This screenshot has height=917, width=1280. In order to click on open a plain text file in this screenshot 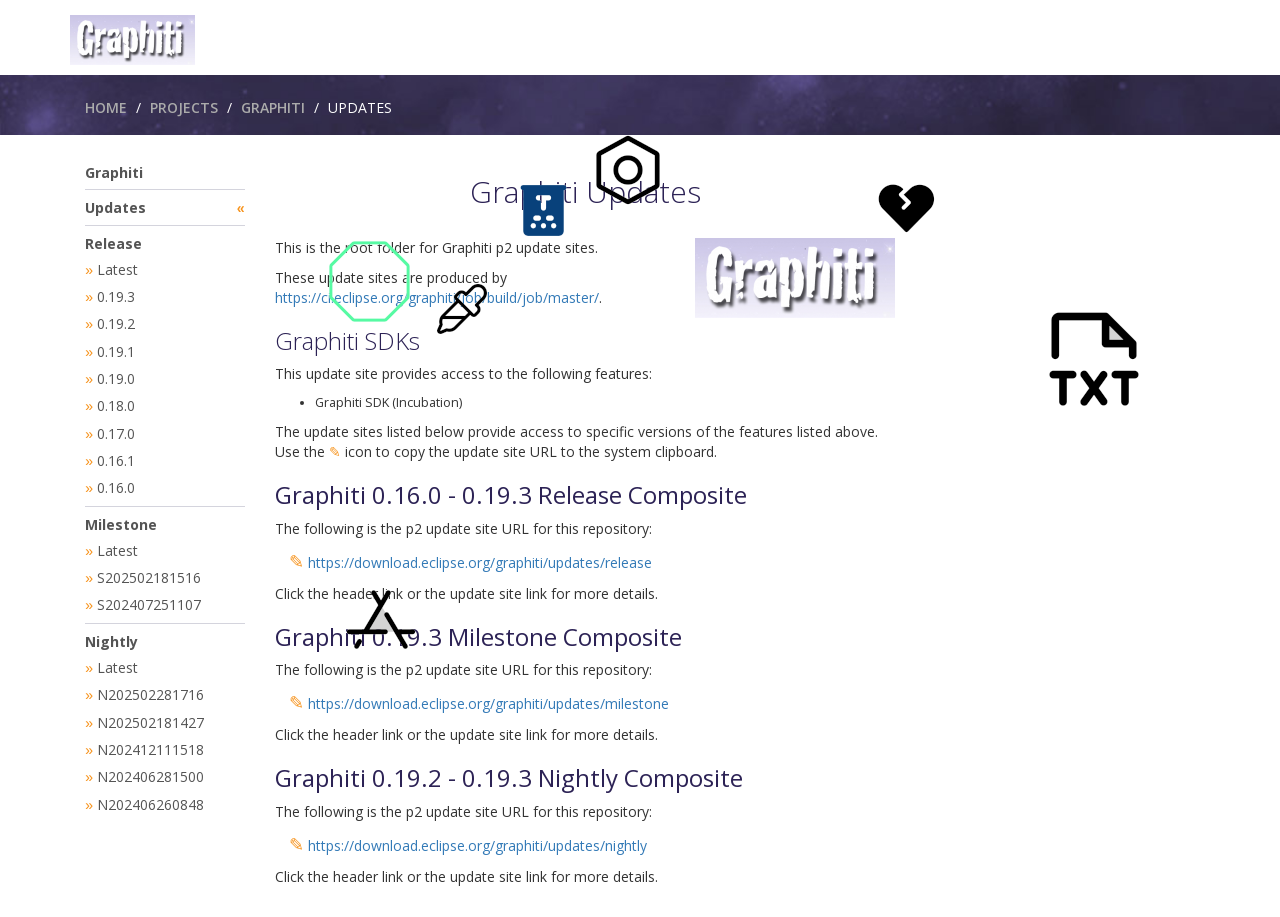, I will do `click(1094, 363)`.